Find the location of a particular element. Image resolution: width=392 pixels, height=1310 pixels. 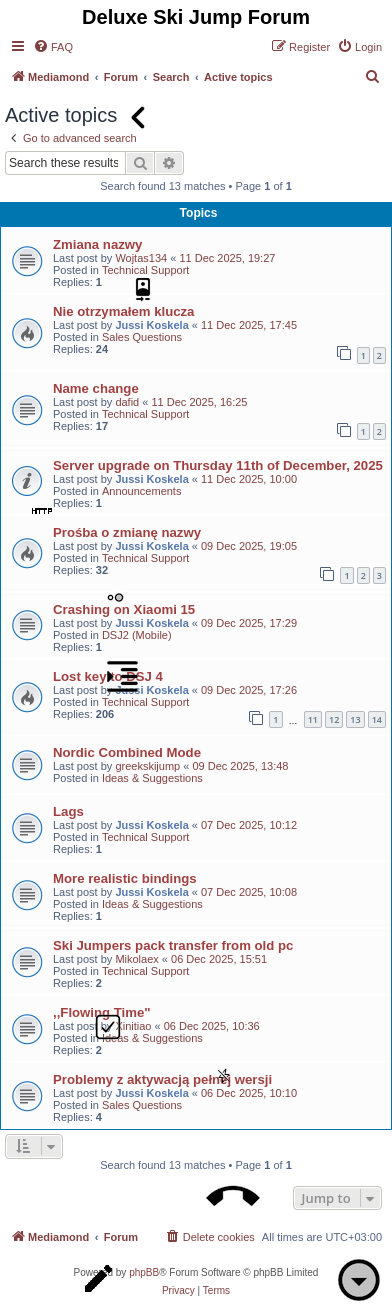

indicates a web link or URL is located at coordinates (42, 511).